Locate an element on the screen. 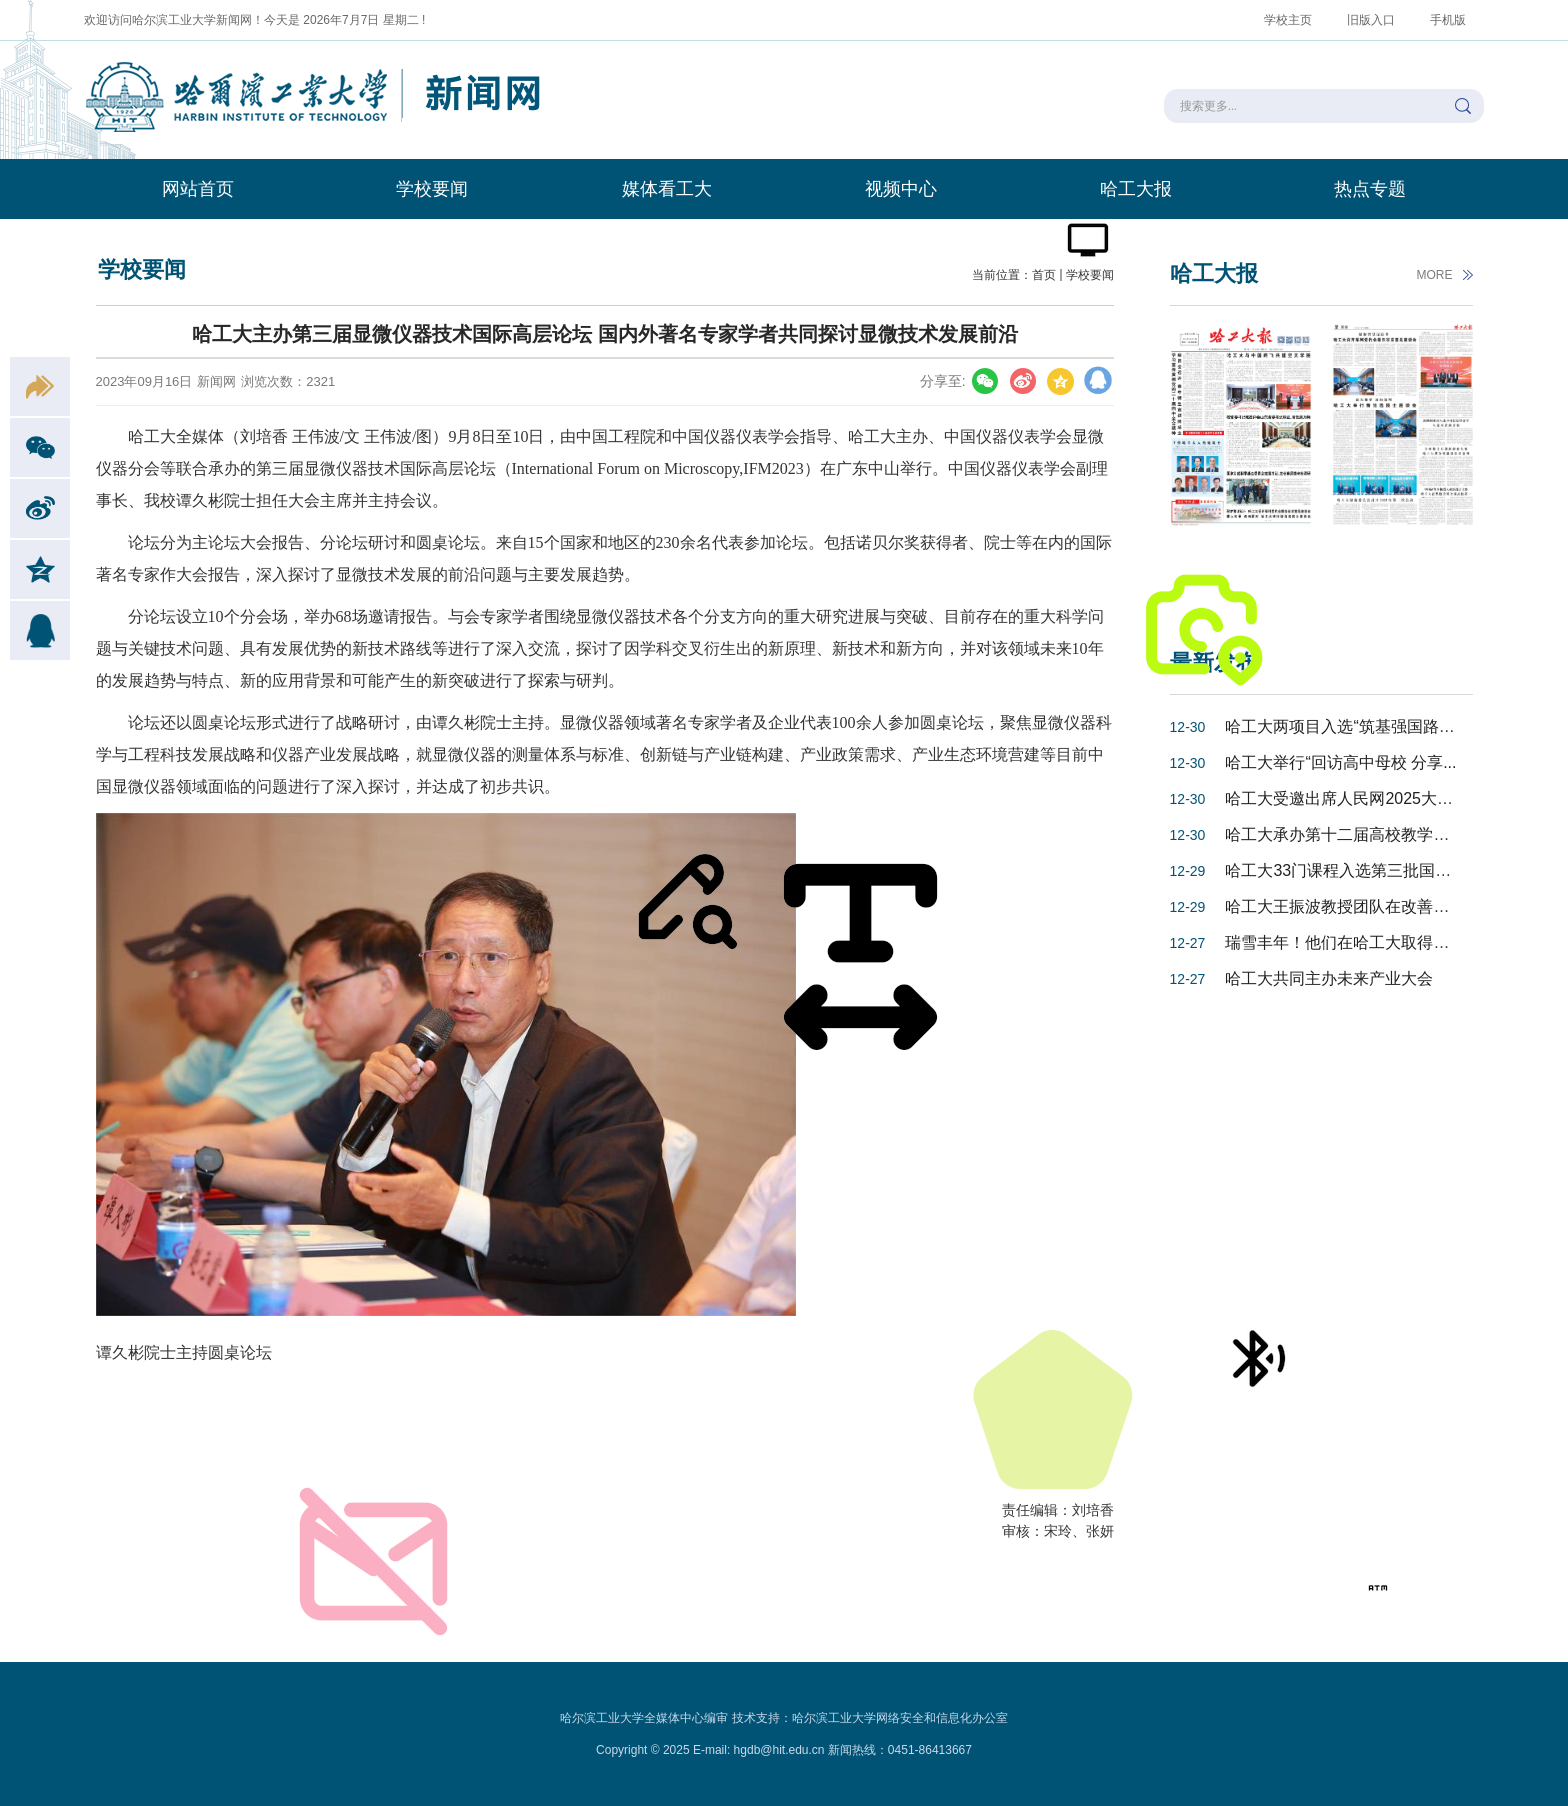 This screenshot has width=1568, height=1806. search through edits or revisions is located at coordinates (683, 895).